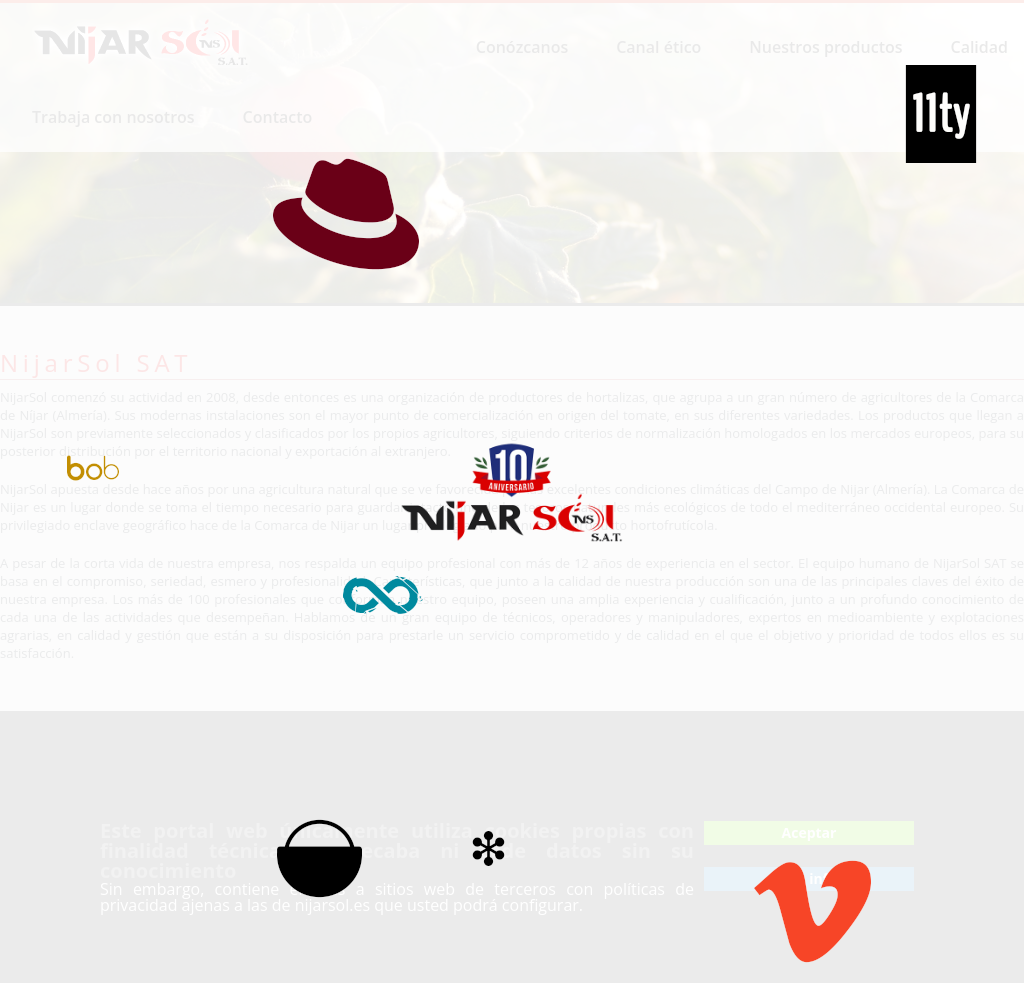  I want to click on eleventy (11ty) static site generator logo, so click(941, 114).